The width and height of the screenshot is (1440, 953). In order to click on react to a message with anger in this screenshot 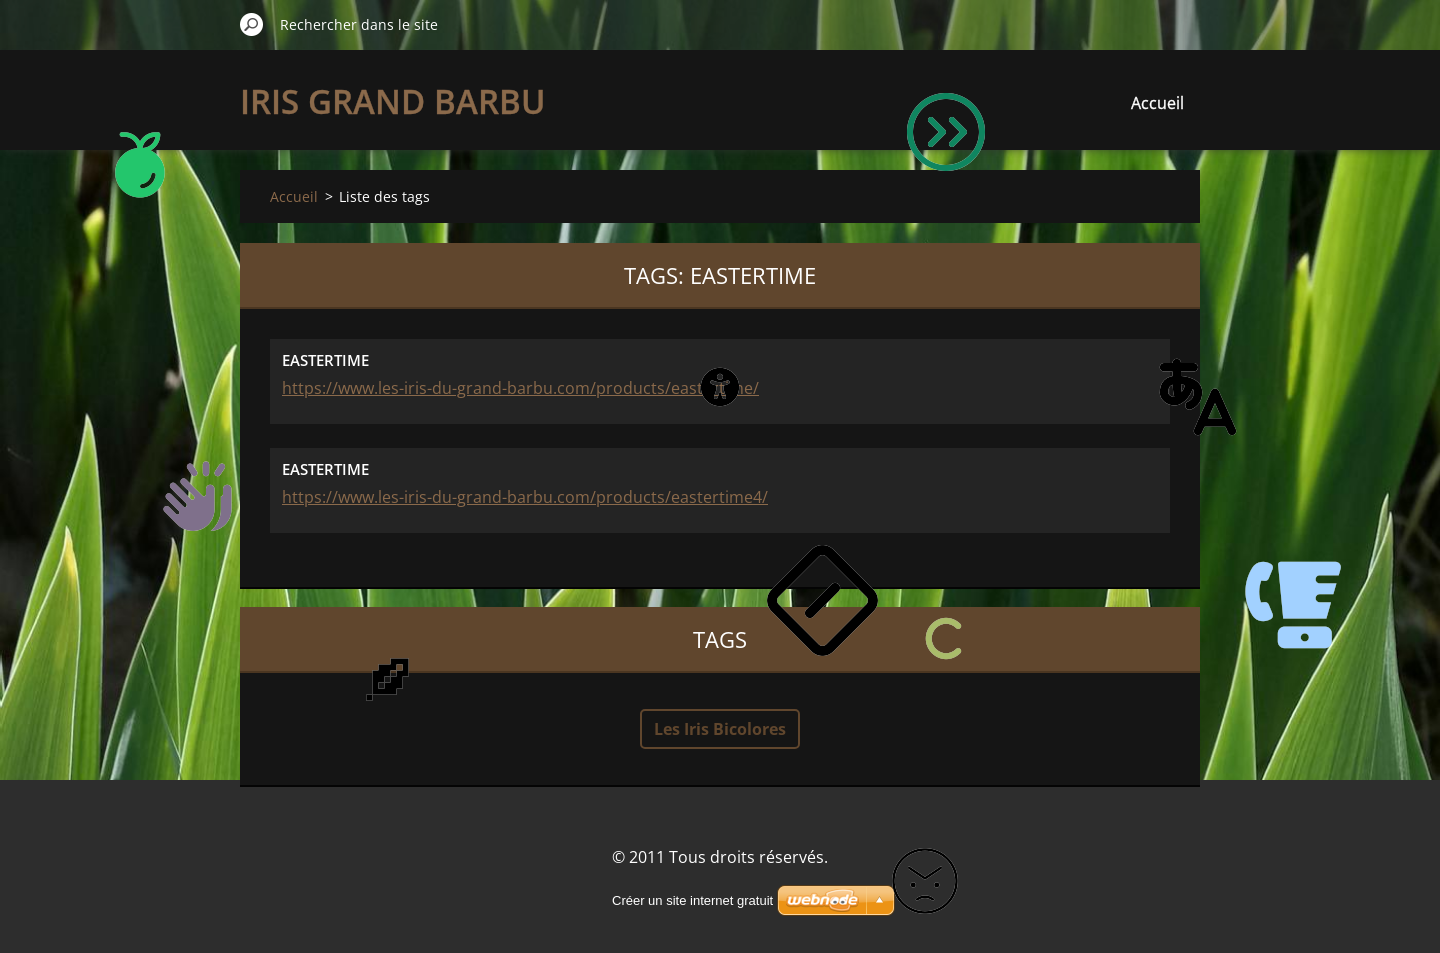, I will do `click(925, 881)`.